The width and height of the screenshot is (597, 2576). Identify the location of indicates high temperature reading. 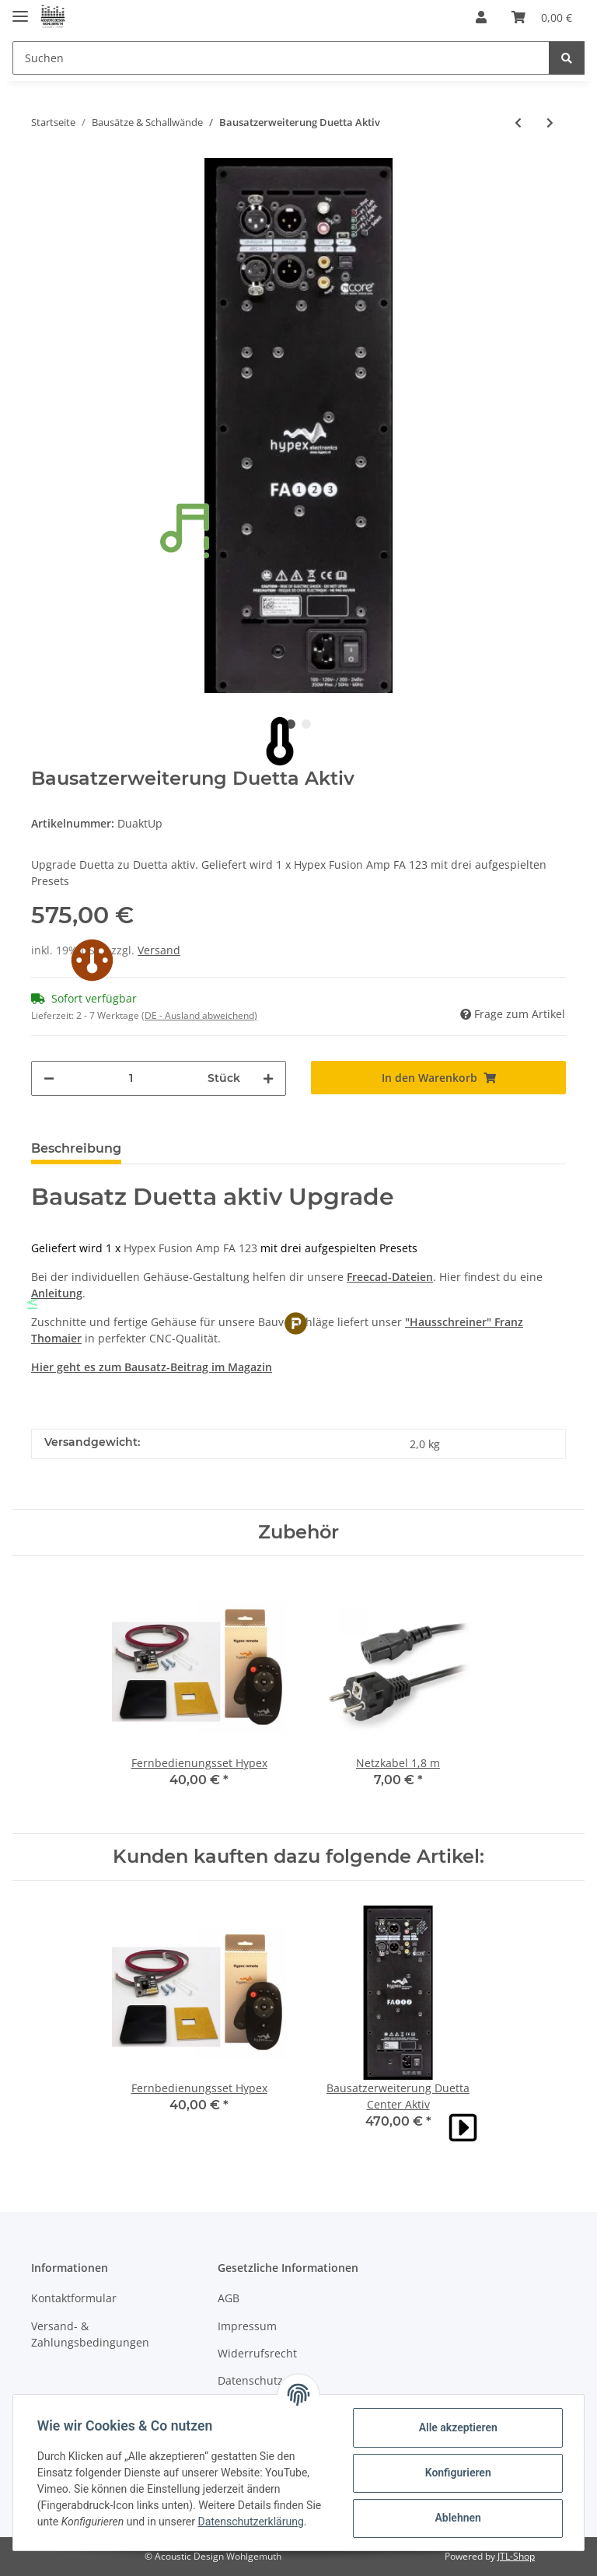
(280, 741).